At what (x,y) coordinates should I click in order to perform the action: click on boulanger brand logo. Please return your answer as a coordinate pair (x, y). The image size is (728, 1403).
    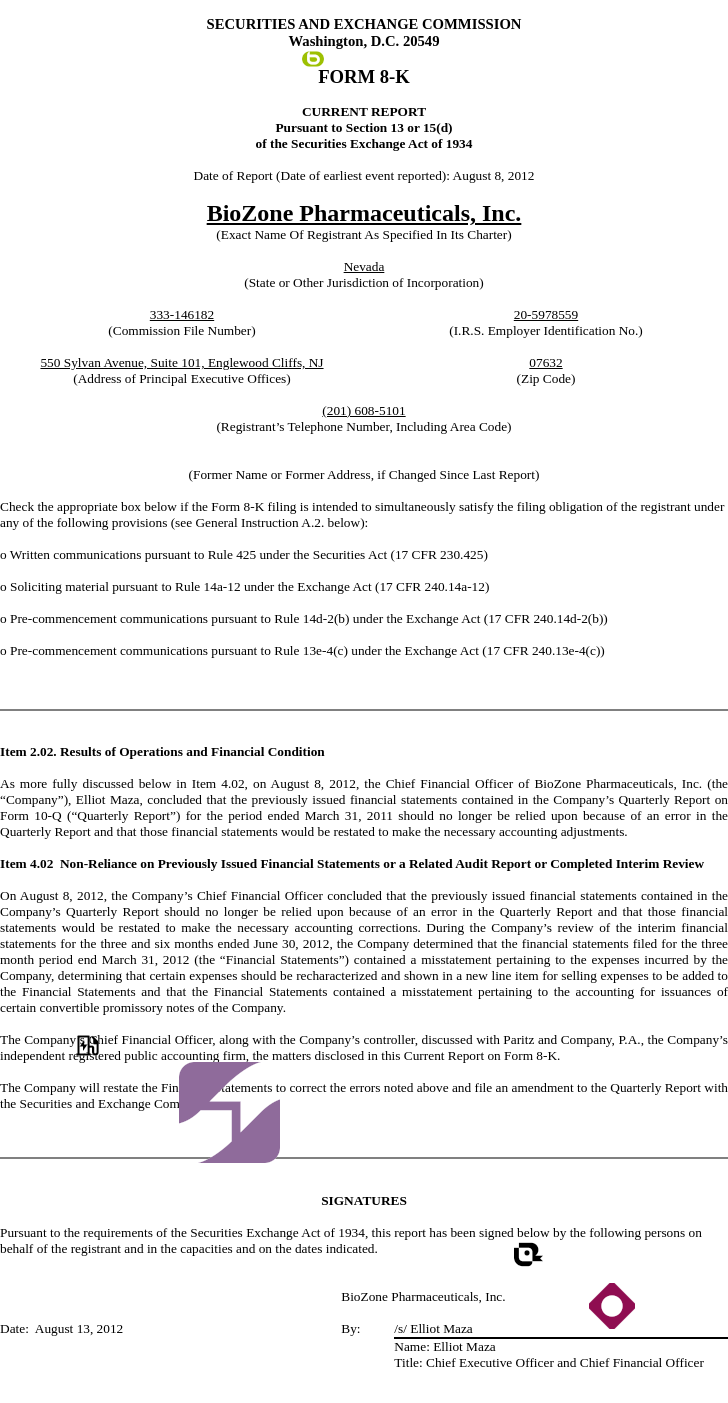
    Looking at the image, I should click on (313, 59).